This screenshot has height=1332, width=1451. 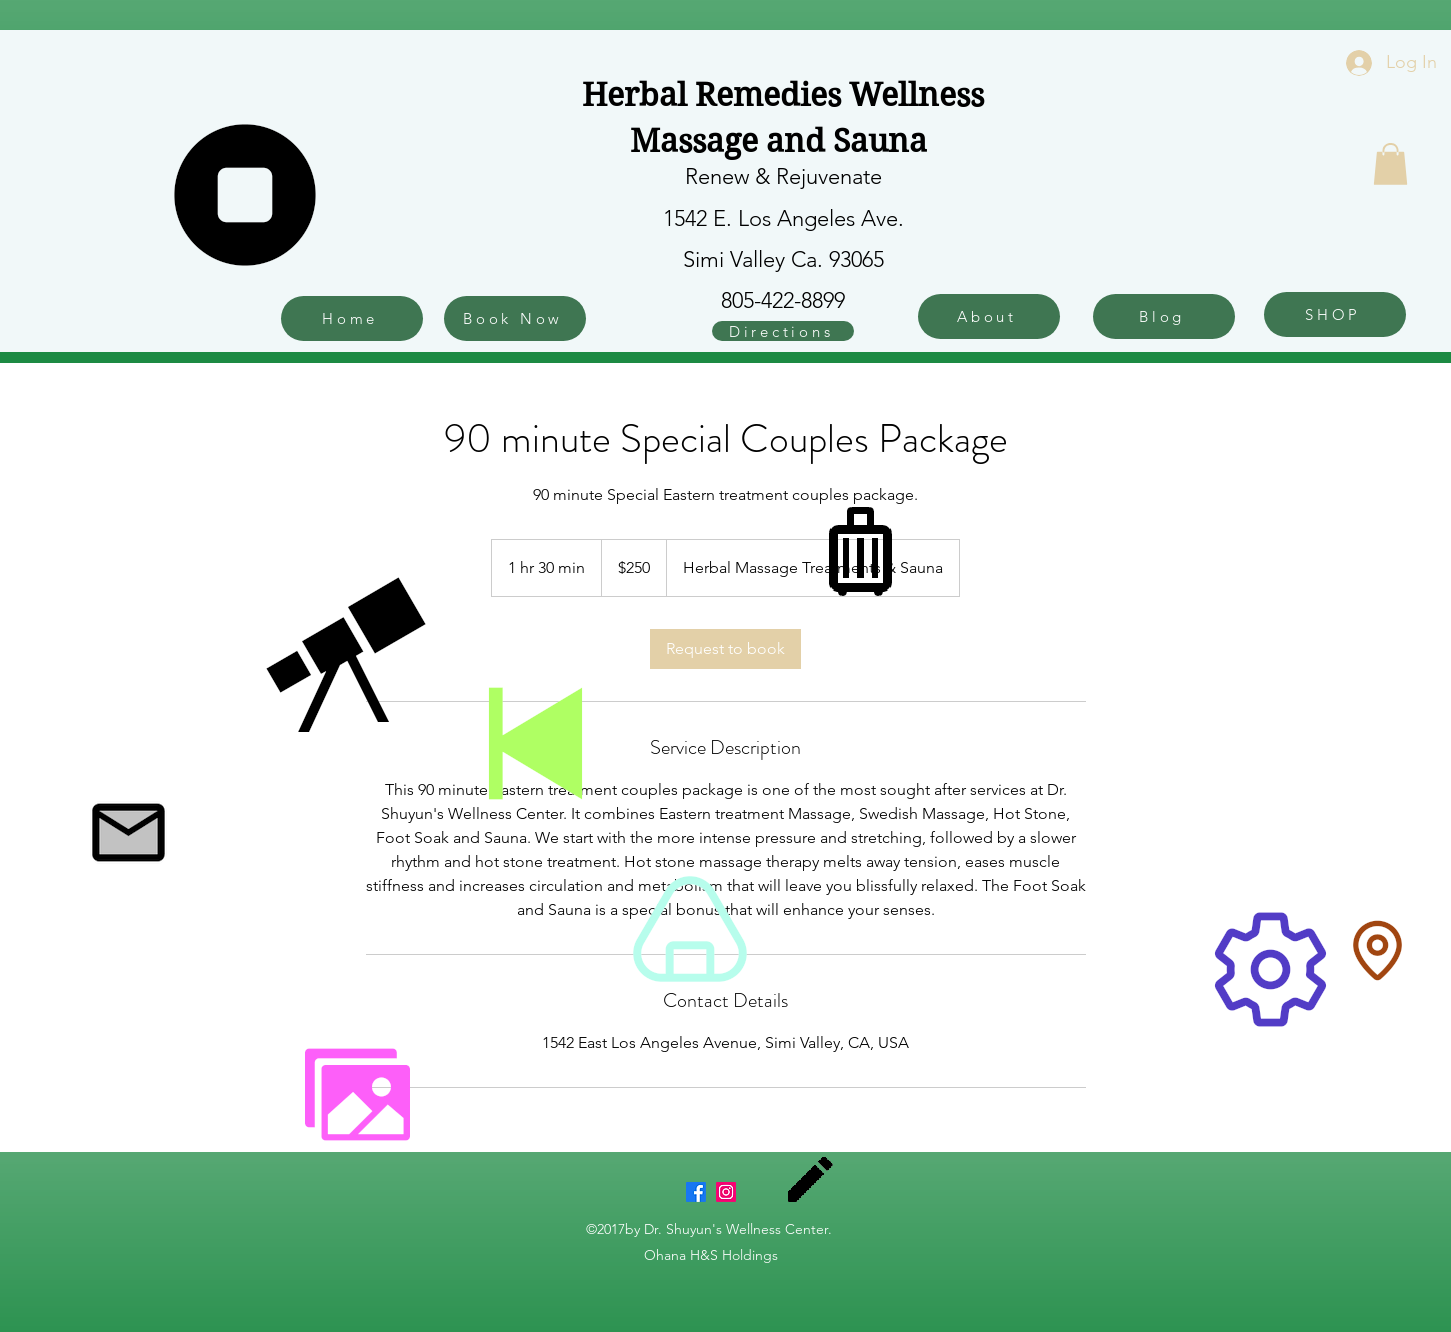 What do you see at coordinates (245, 195) in the screenshot?
I see `stop media playback` at bounding box center [245, 195].